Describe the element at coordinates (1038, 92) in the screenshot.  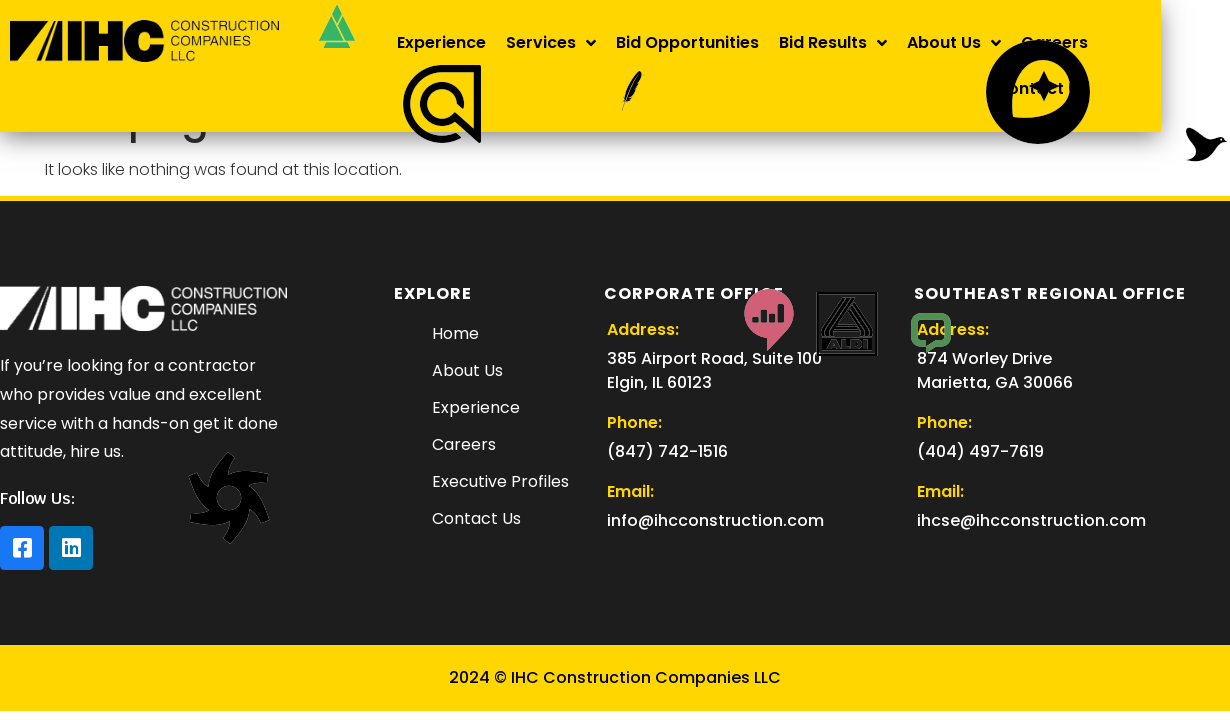
I see `mapbox branding or attribution` at that location.